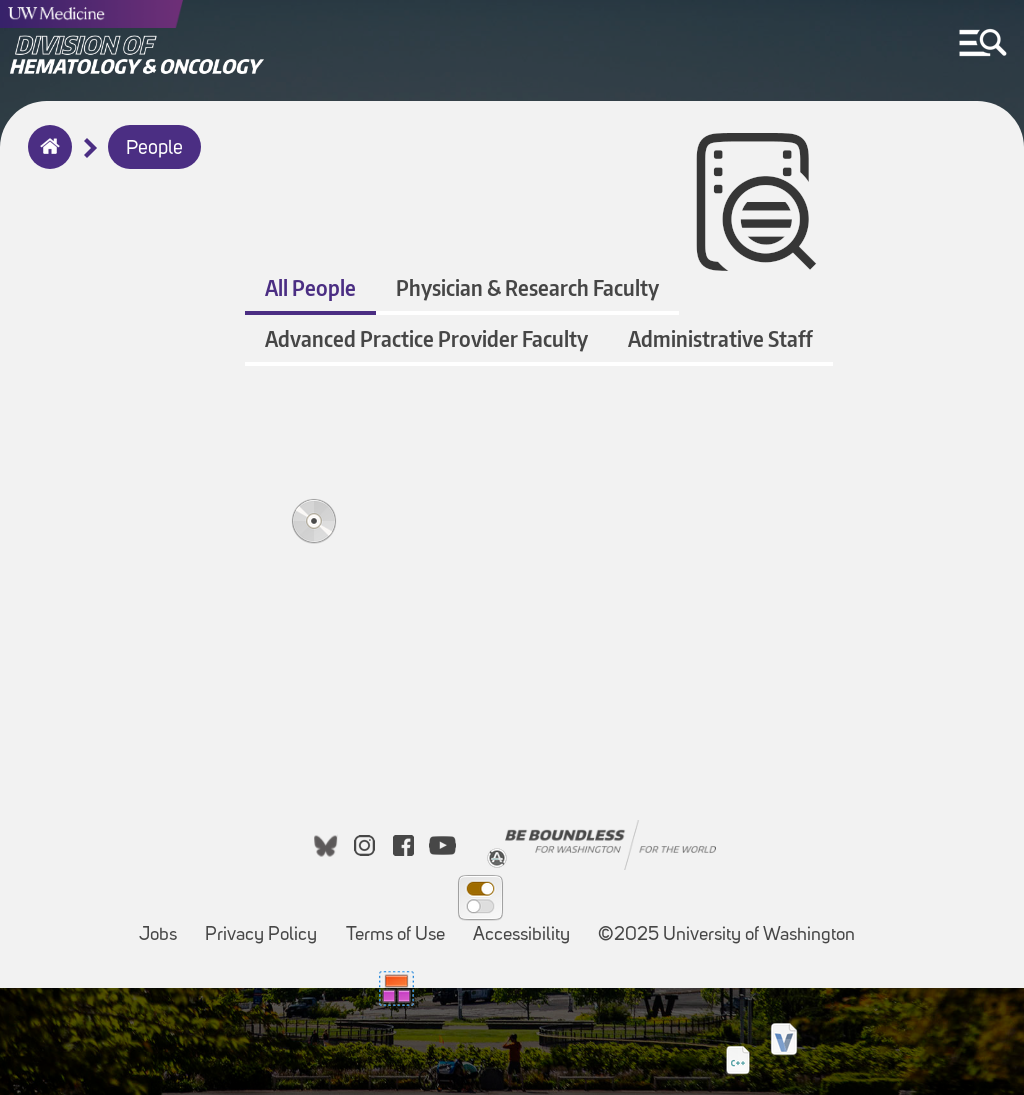 Image resolution: width=1024 pixels, height=1095 pixels. Describe the element at coordinates (480, 897) in the screenshot. I see `open gnome tweaks settings` at that location.